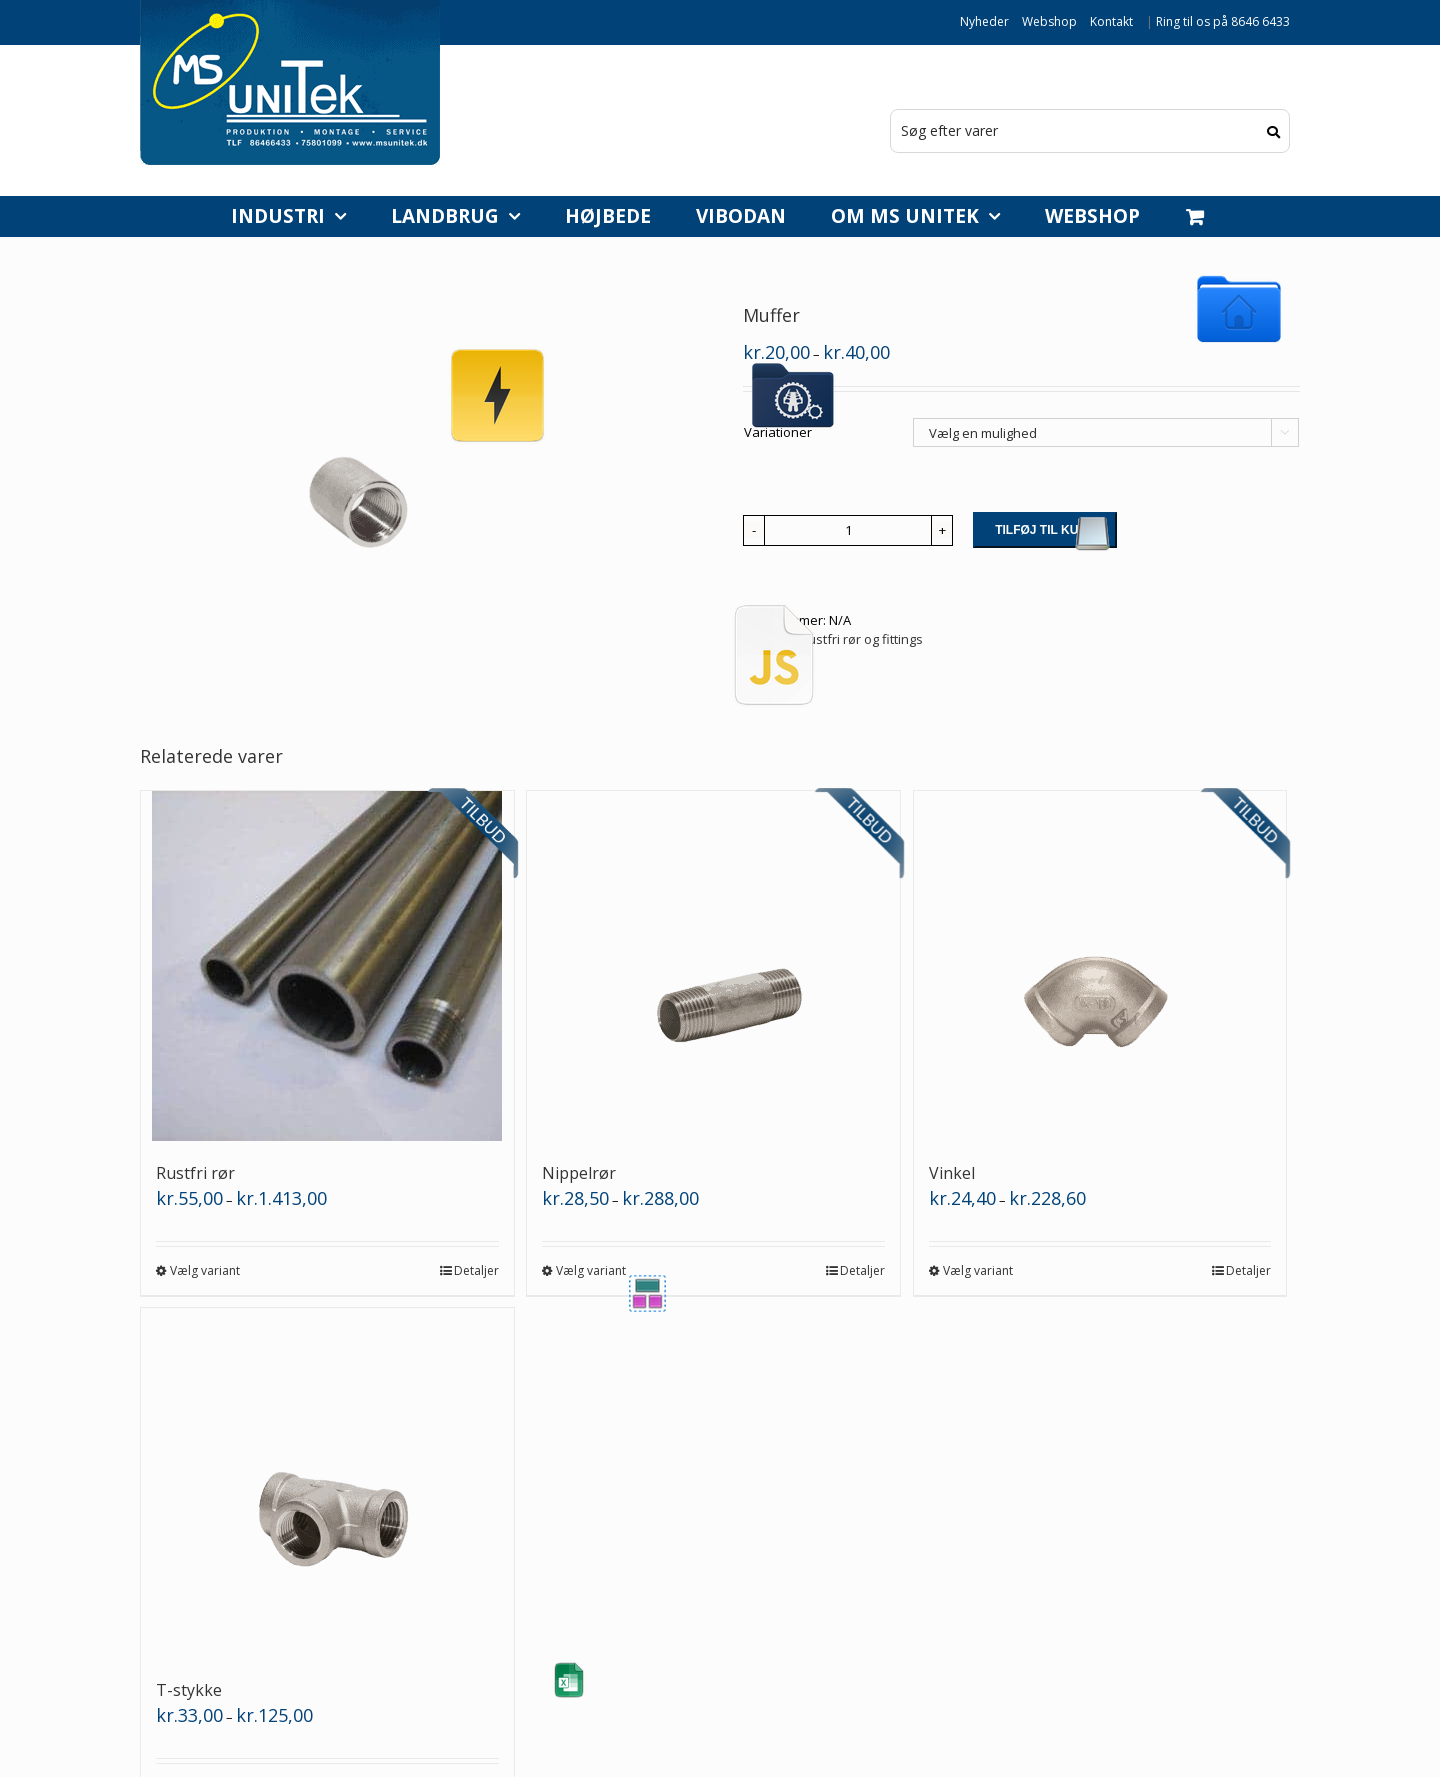 Image resolution: width=1440 pixels, height=1777 pixels. What do you see at coordinates (1239, 309) in the screenshot?
I see `open your home folder` at bounding box center [1239, 309].